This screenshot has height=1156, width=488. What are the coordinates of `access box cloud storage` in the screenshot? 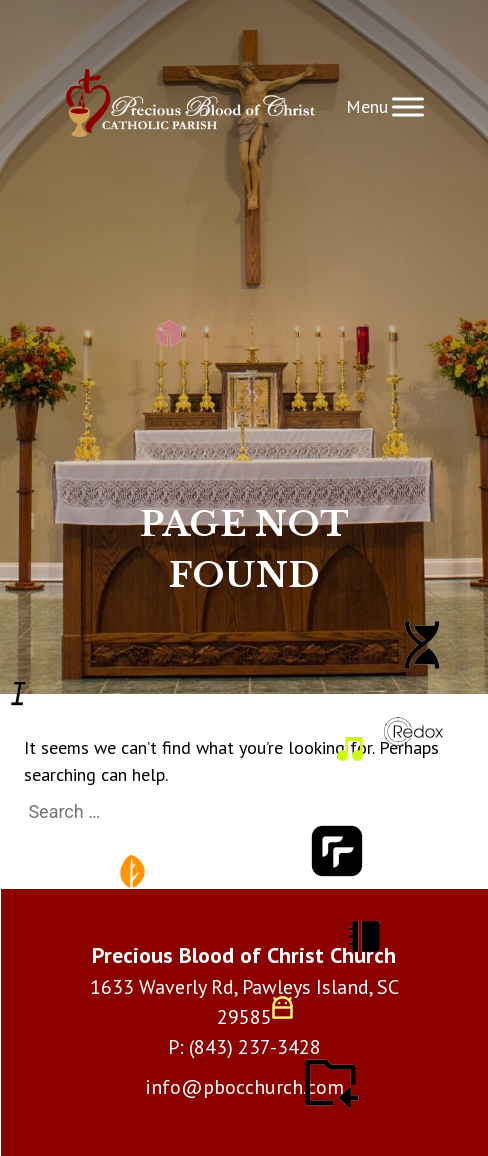 It's located at (169, 334).